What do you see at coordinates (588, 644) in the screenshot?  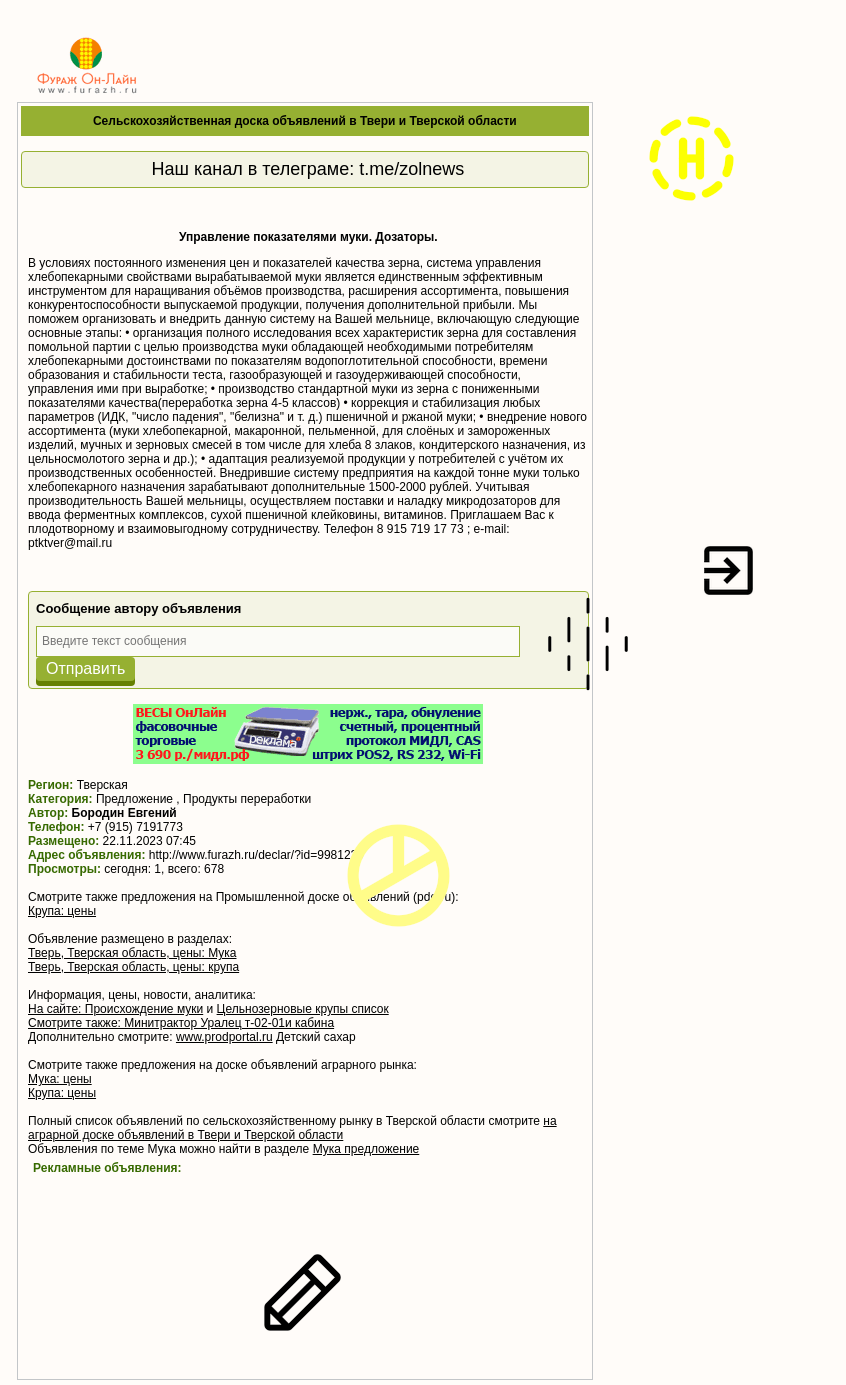 I see `open google podcasts` at bounding box center [588, 644].